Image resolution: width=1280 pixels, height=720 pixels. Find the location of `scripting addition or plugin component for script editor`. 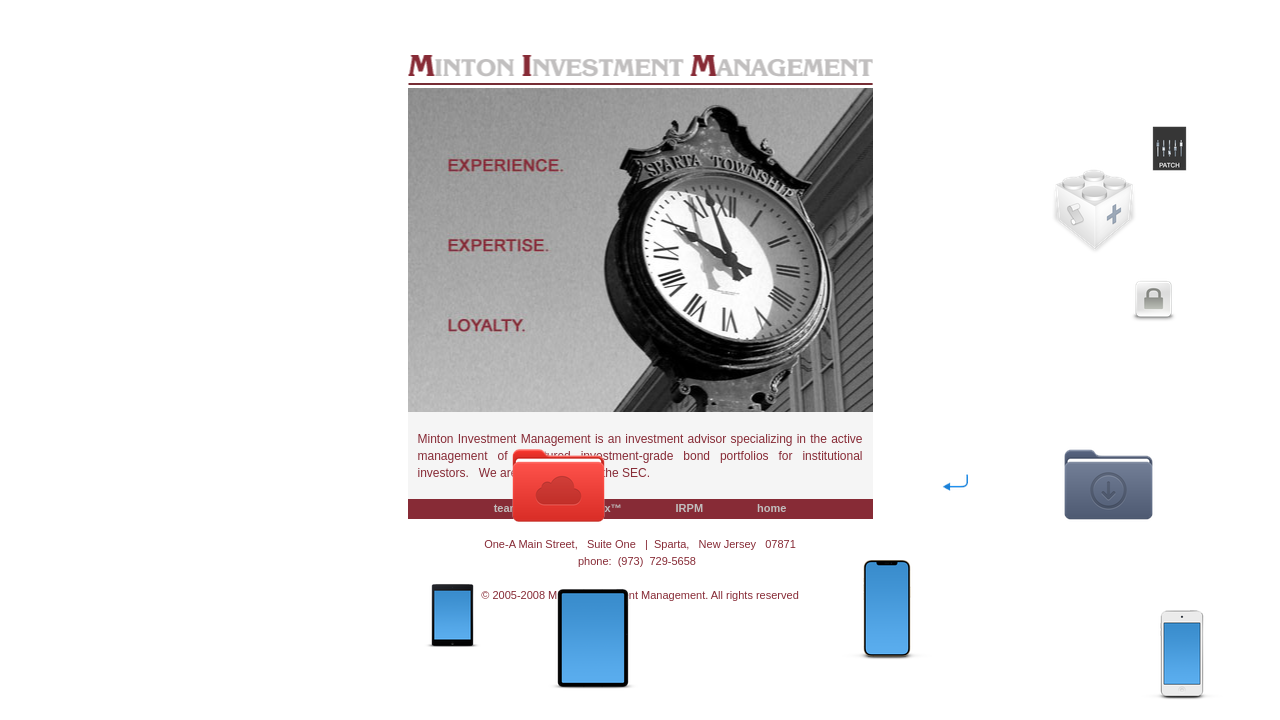

scripting addition or plugin component for script editor is located at coordinates (1094, 209).